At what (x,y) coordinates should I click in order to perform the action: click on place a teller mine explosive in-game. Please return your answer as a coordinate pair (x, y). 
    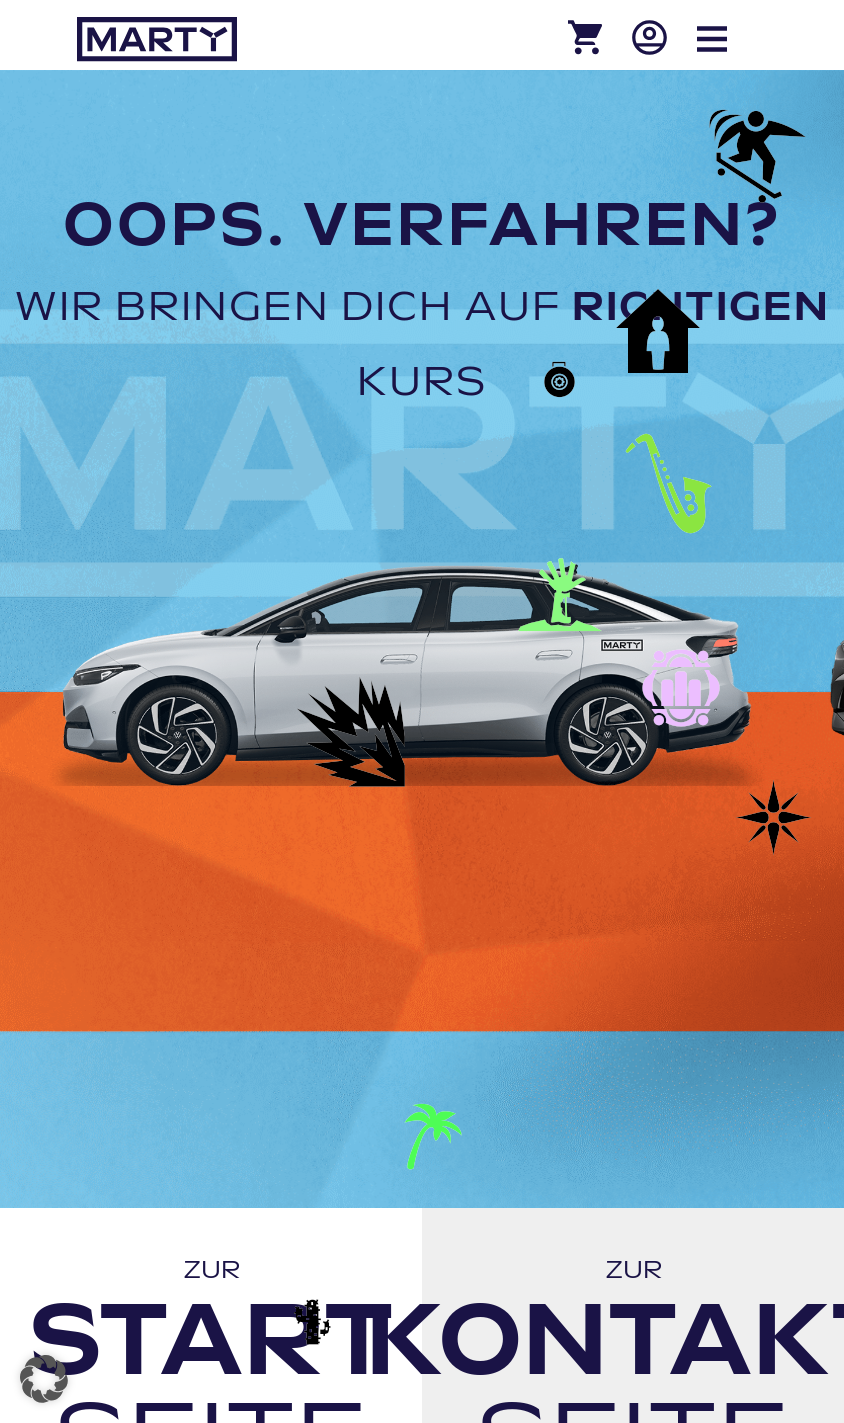
    Looking at the image, I should click on (559, 379).